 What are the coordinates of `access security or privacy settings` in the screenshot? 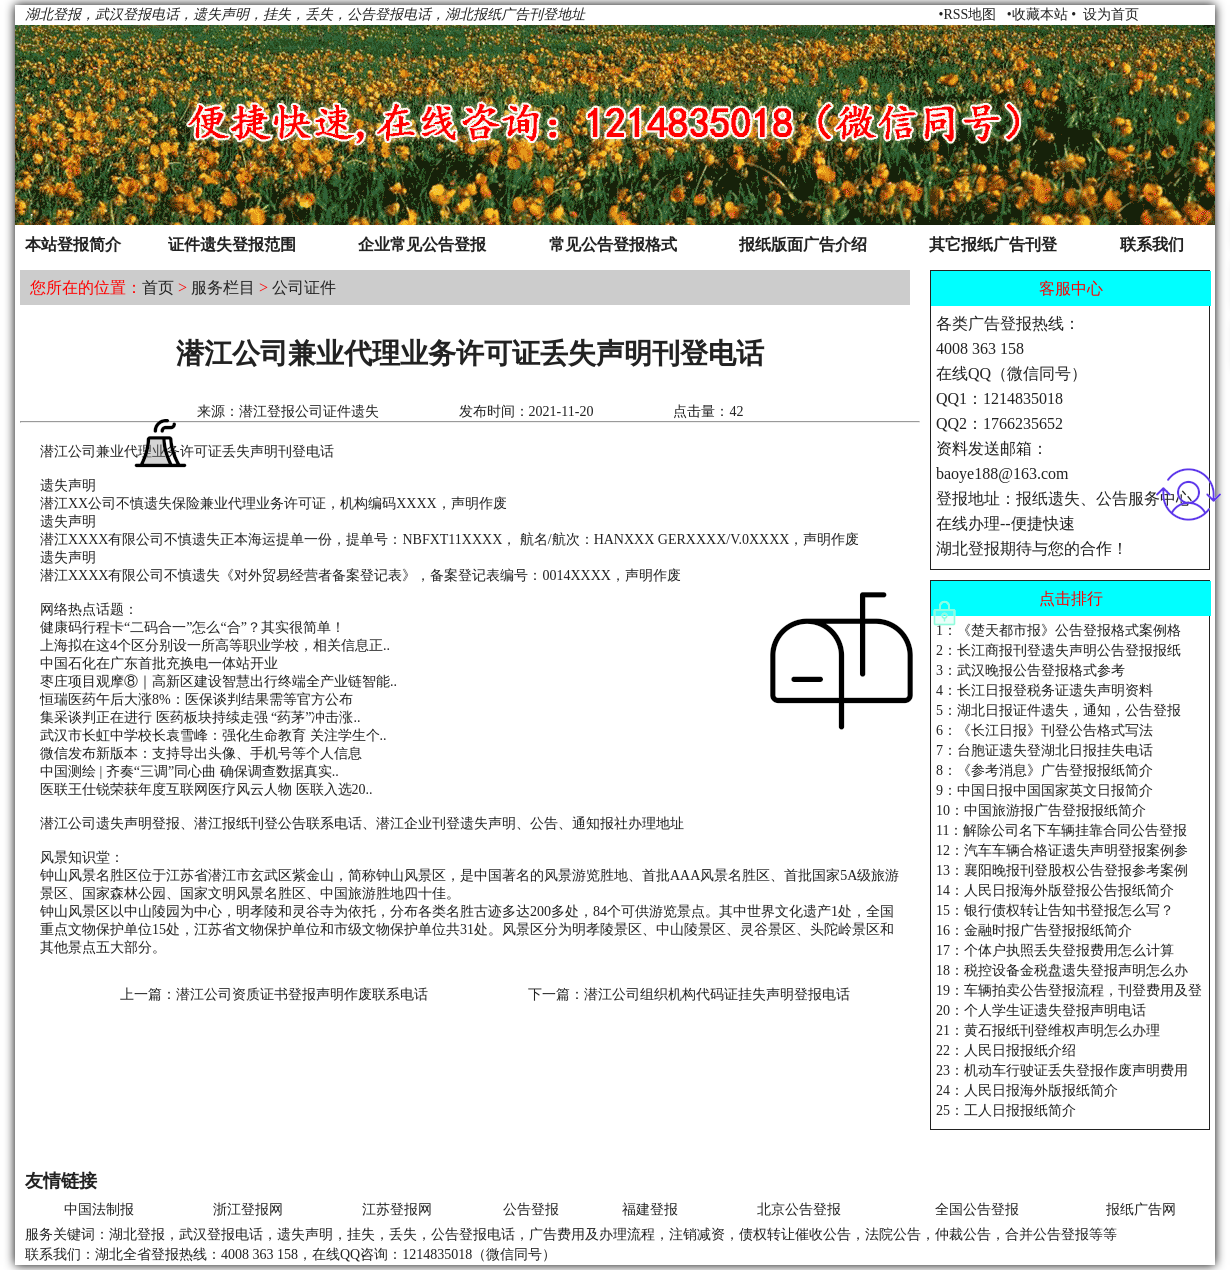 It's located at (944, 614).